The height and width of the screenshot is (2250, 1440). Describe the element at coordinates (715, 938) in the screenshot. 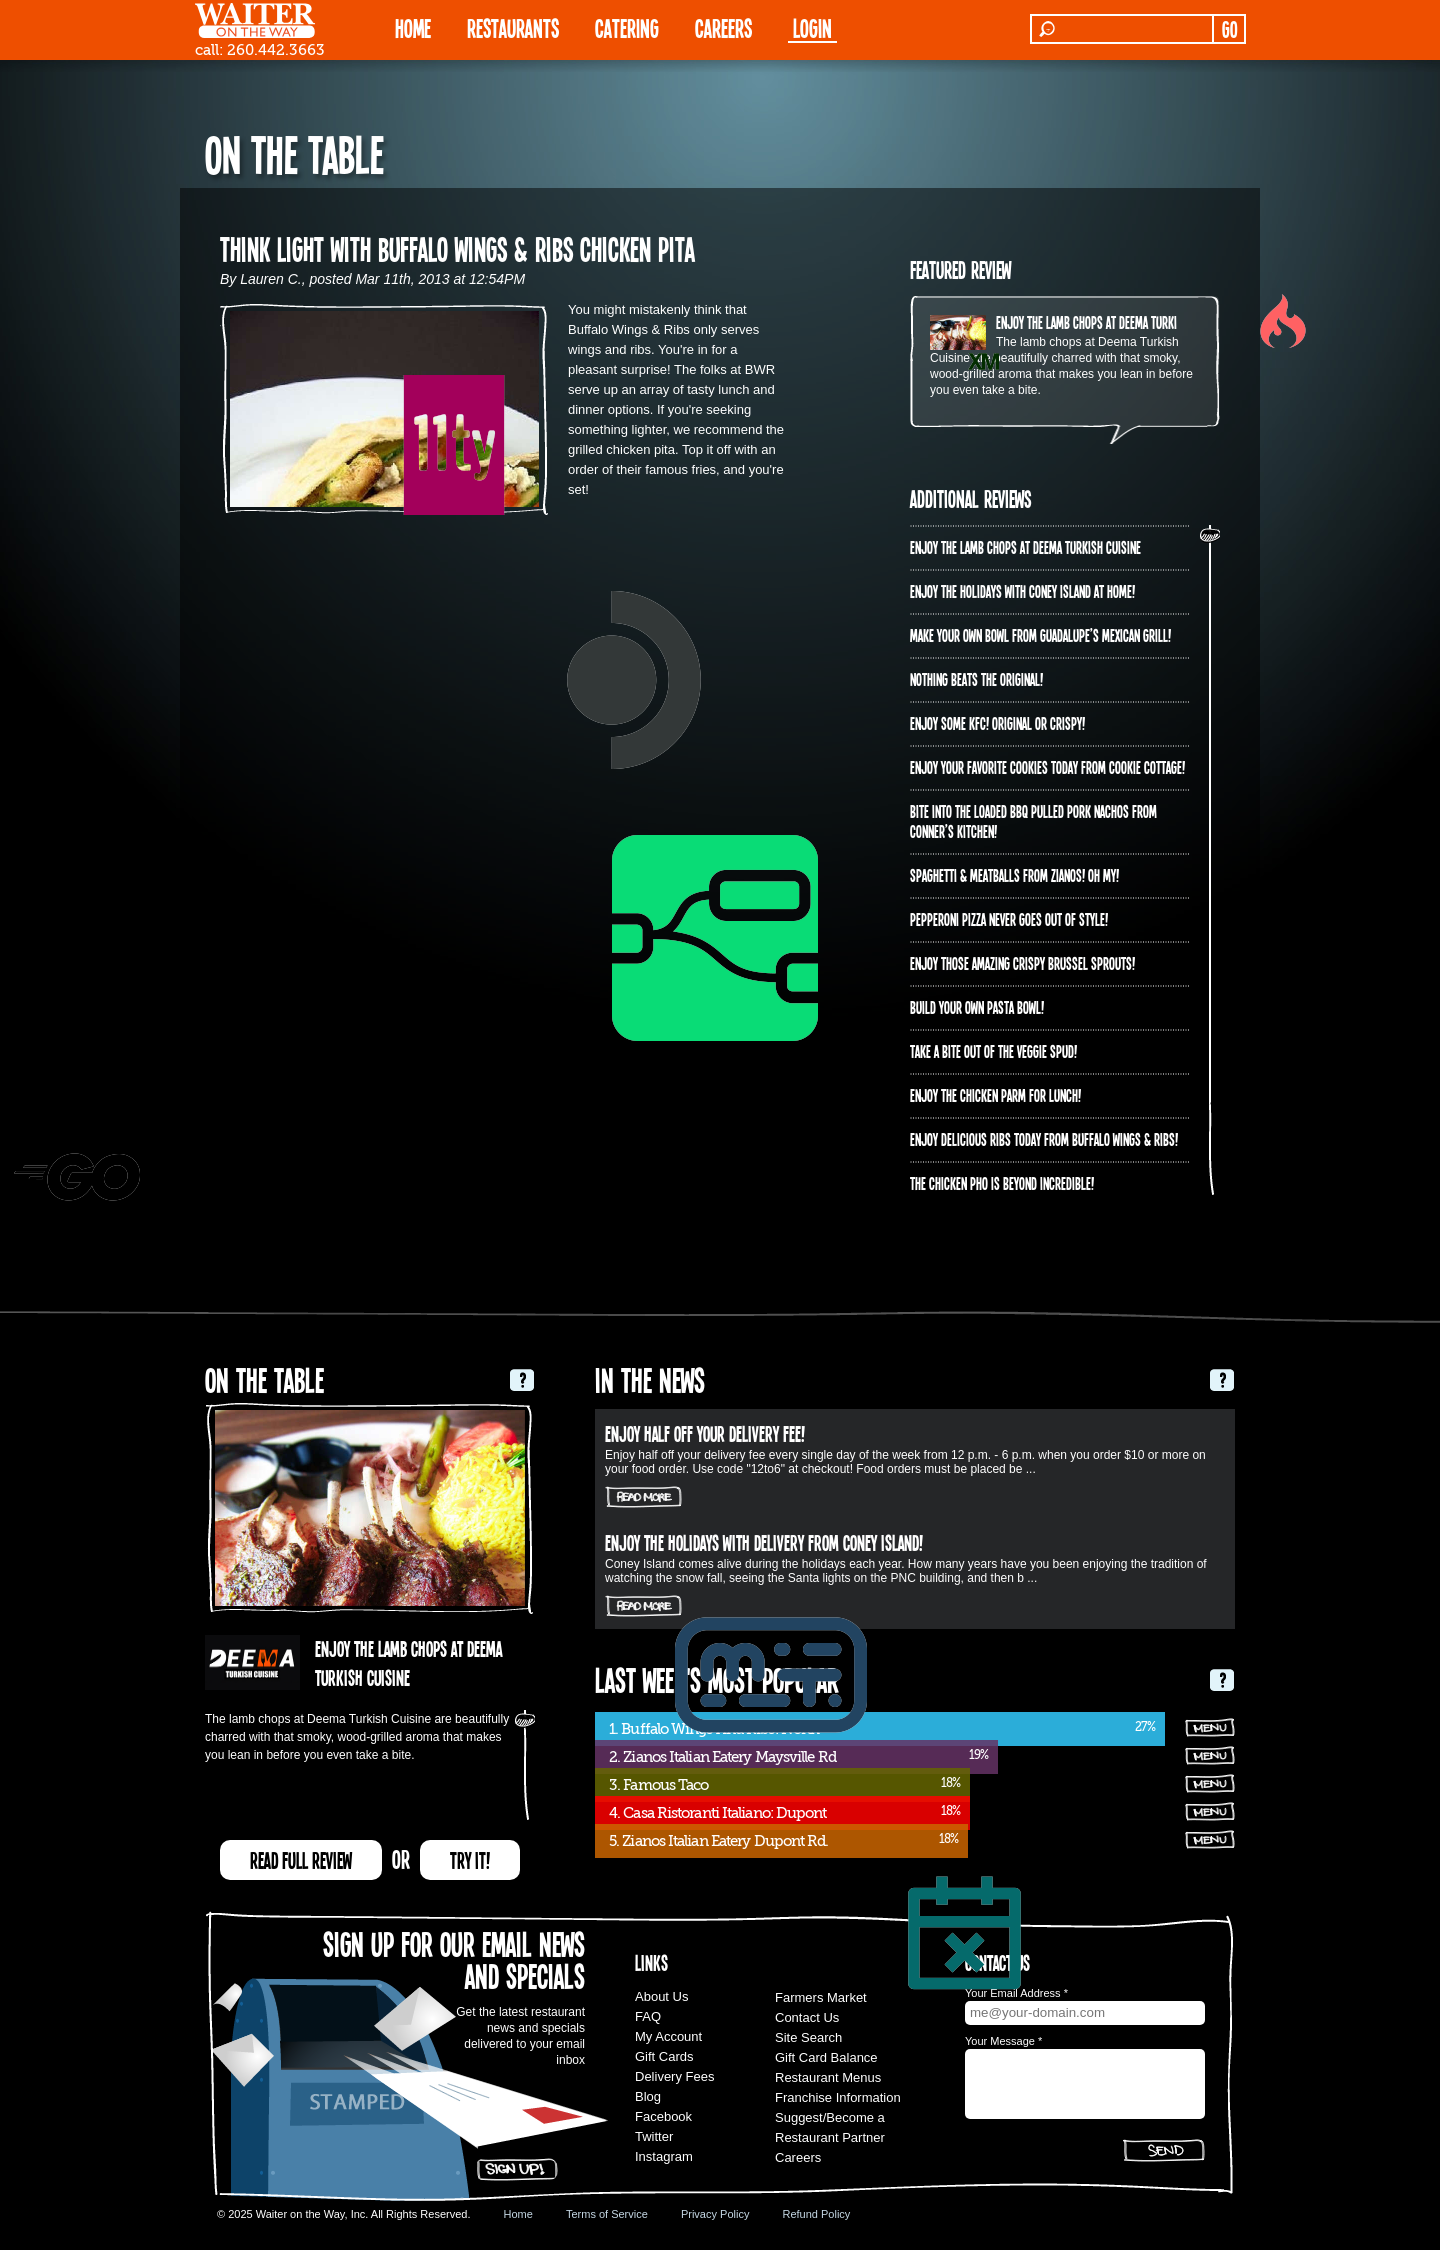

I see `open Node-RED flow editor` at that location.